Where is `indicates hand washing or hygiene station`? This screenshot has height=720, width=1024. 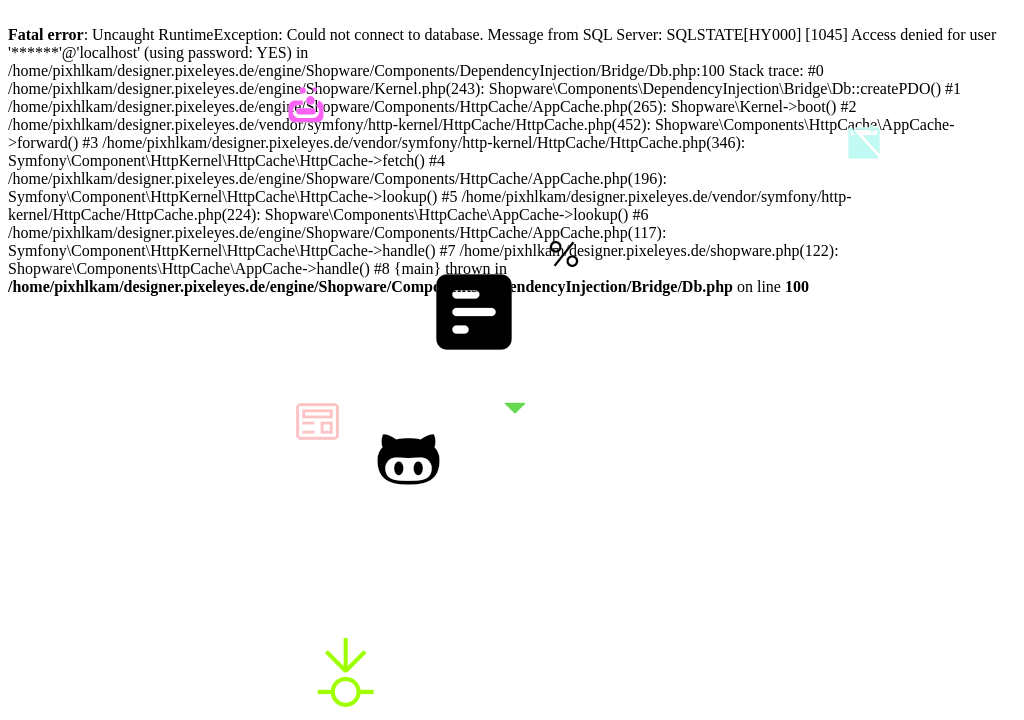
indicates hand washing or hygiene station is located at coordinates (306, 107).